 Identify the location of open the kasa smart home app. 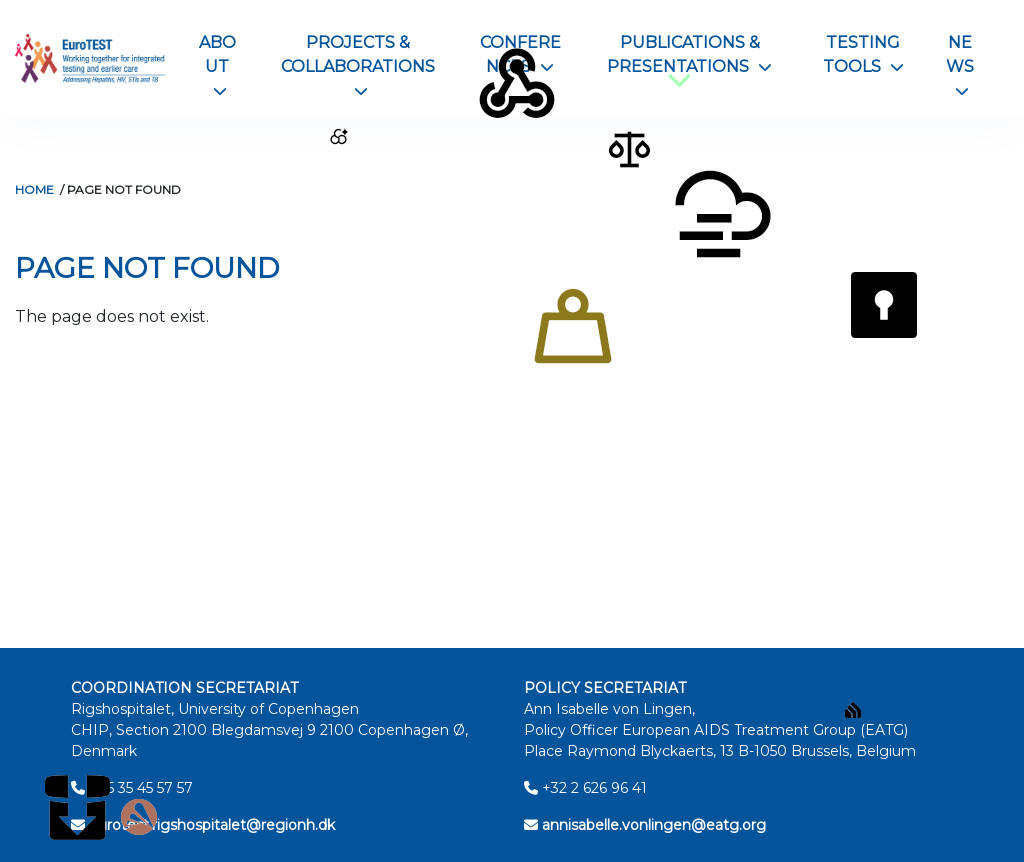
(853, 710).